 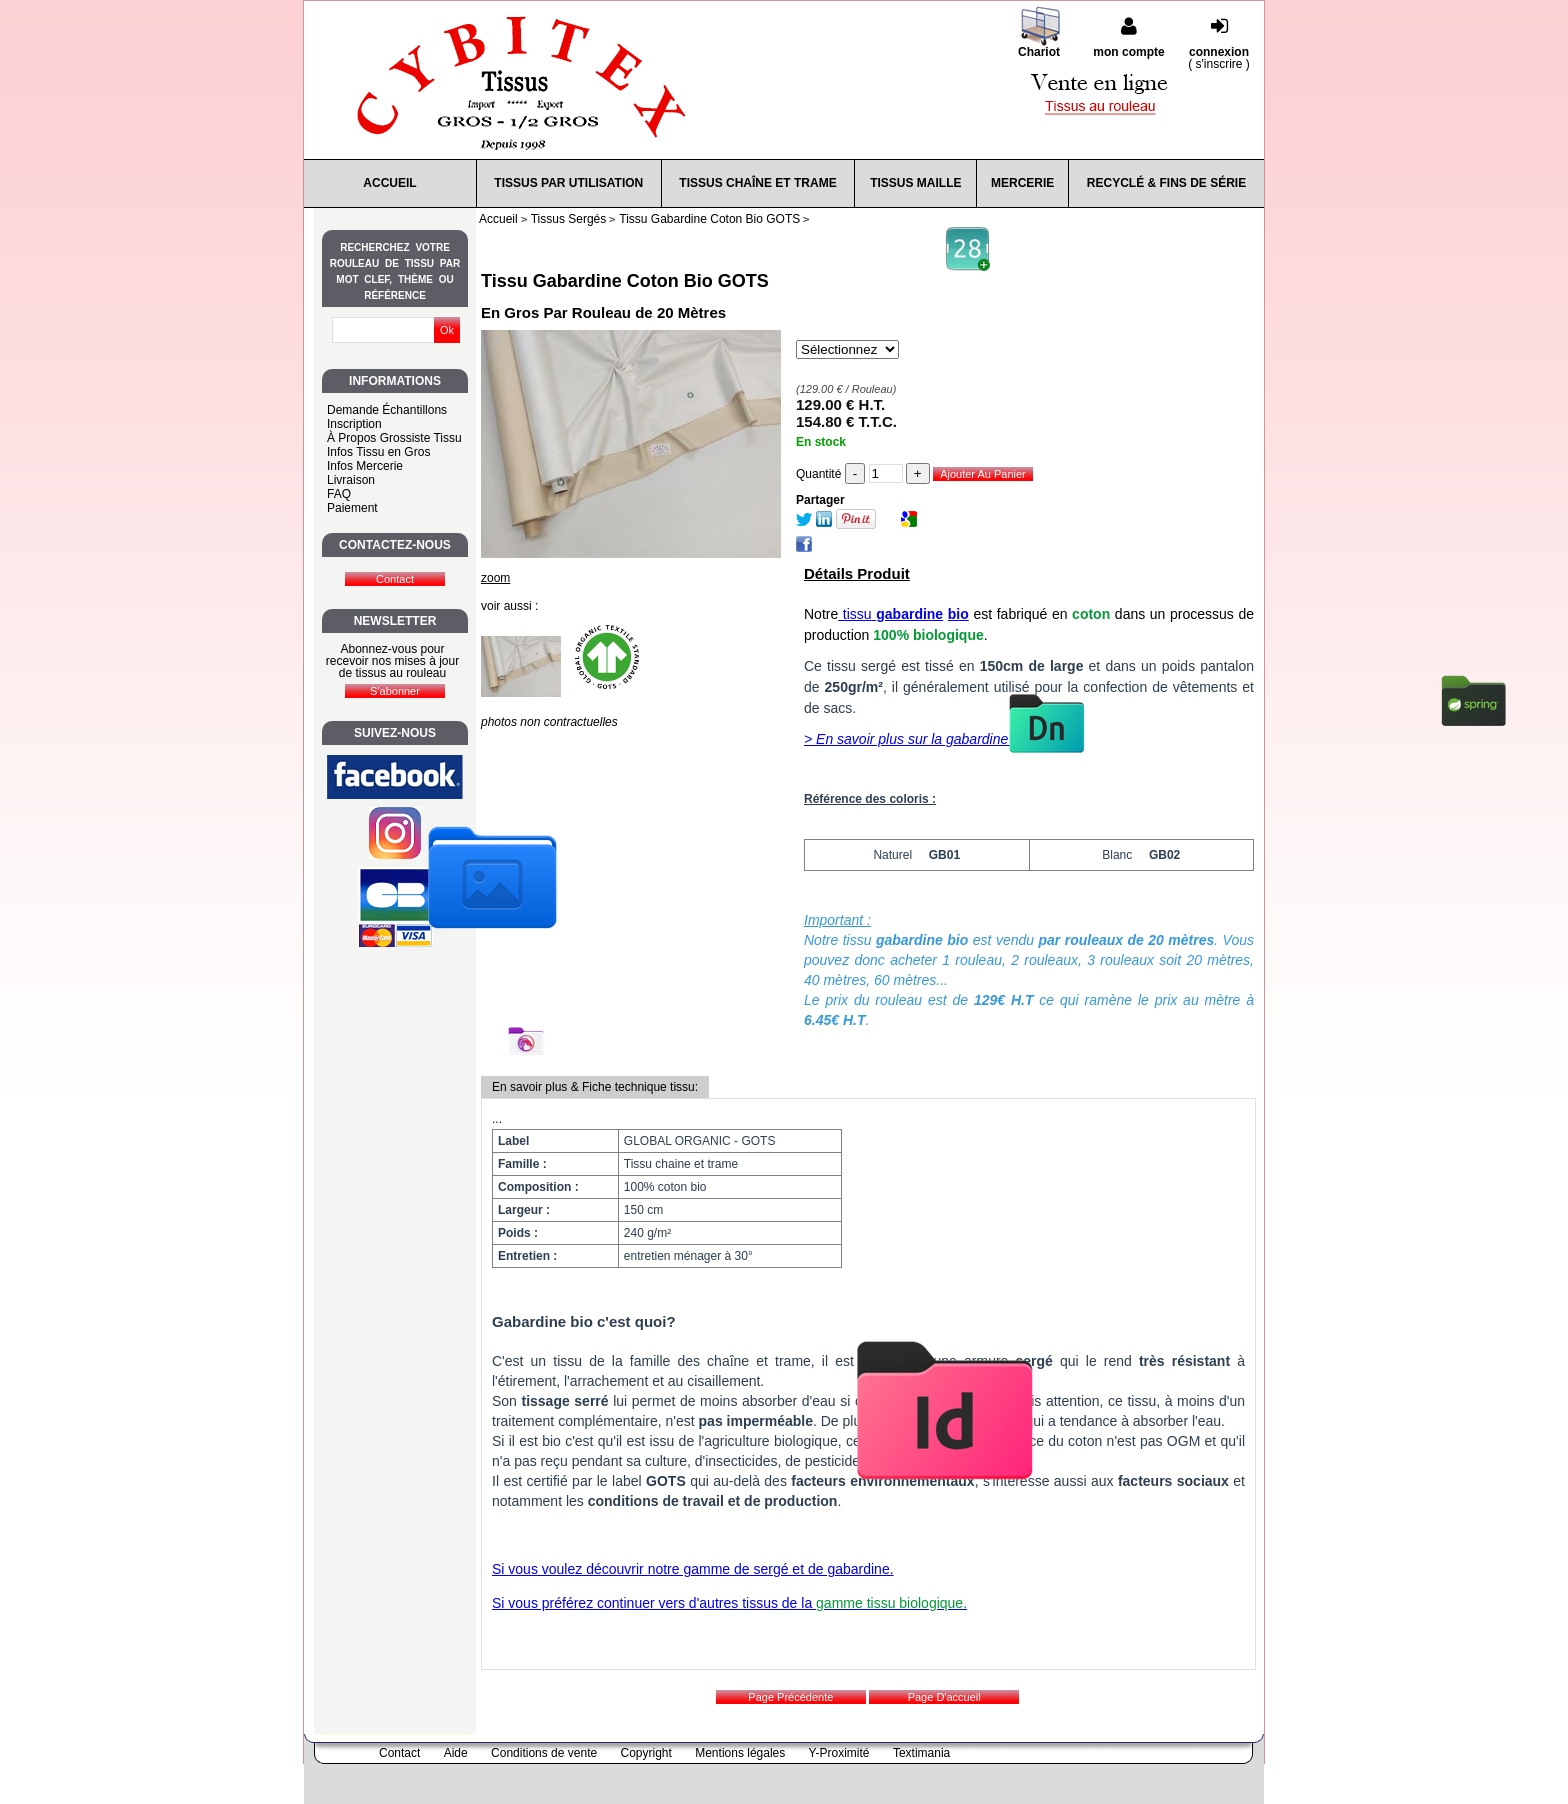 What do you see at coordinates (1046, 725) in the screenshot?
I see `open adobe dimension project files folder` at bounding box center [1046, 725].